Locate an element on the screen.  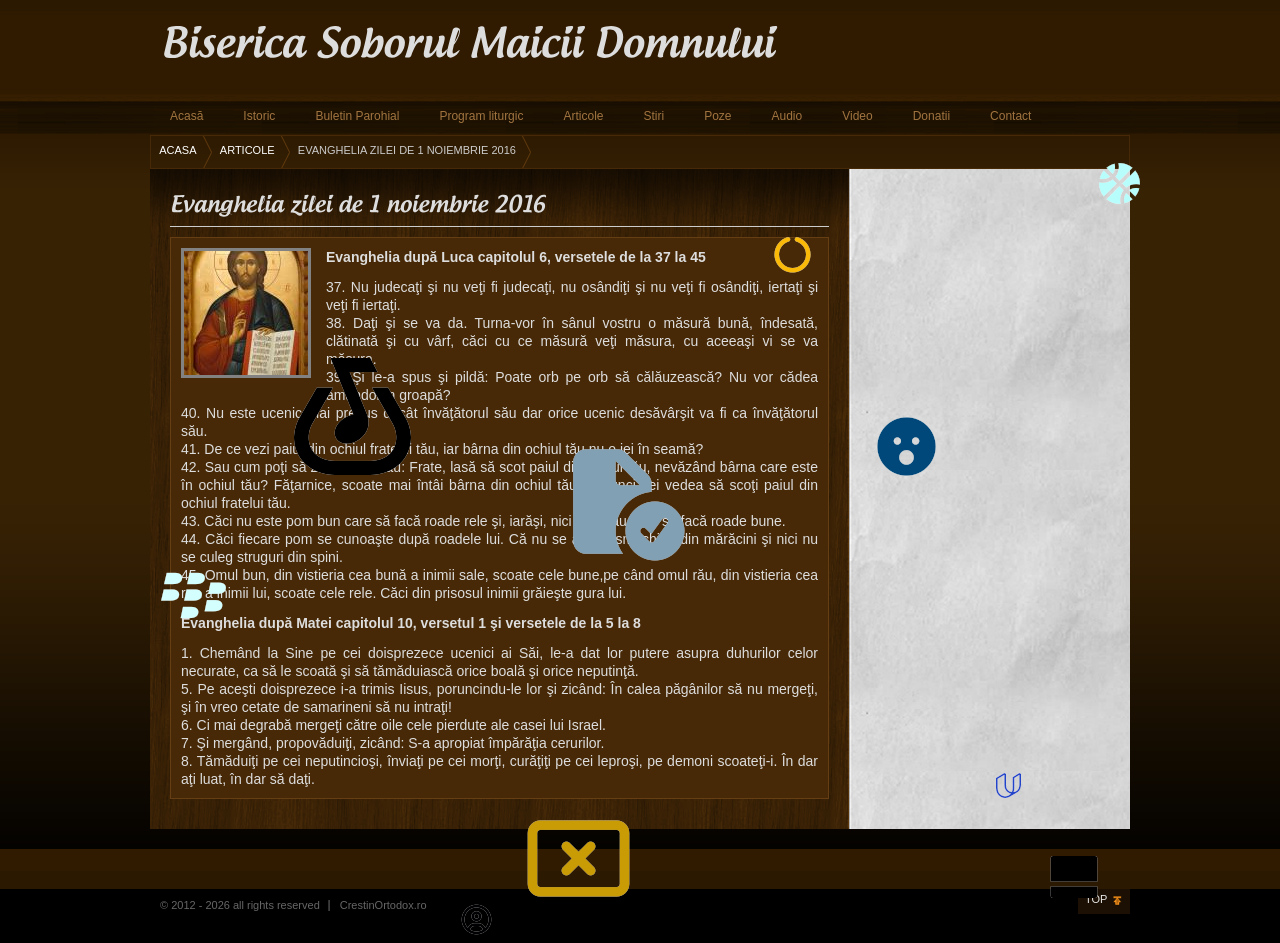
close or dismiss a modal window is located at coordinates (578, 858).